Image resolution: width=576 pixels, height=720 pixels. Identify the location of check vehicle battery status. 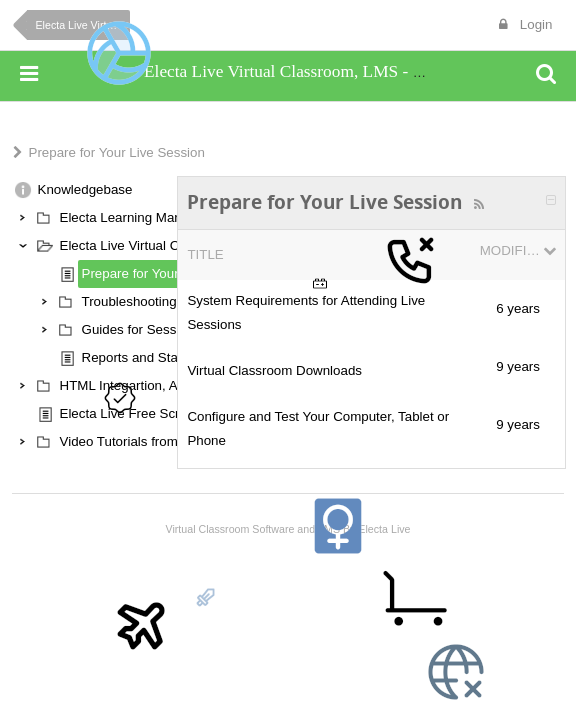
(320, 284).